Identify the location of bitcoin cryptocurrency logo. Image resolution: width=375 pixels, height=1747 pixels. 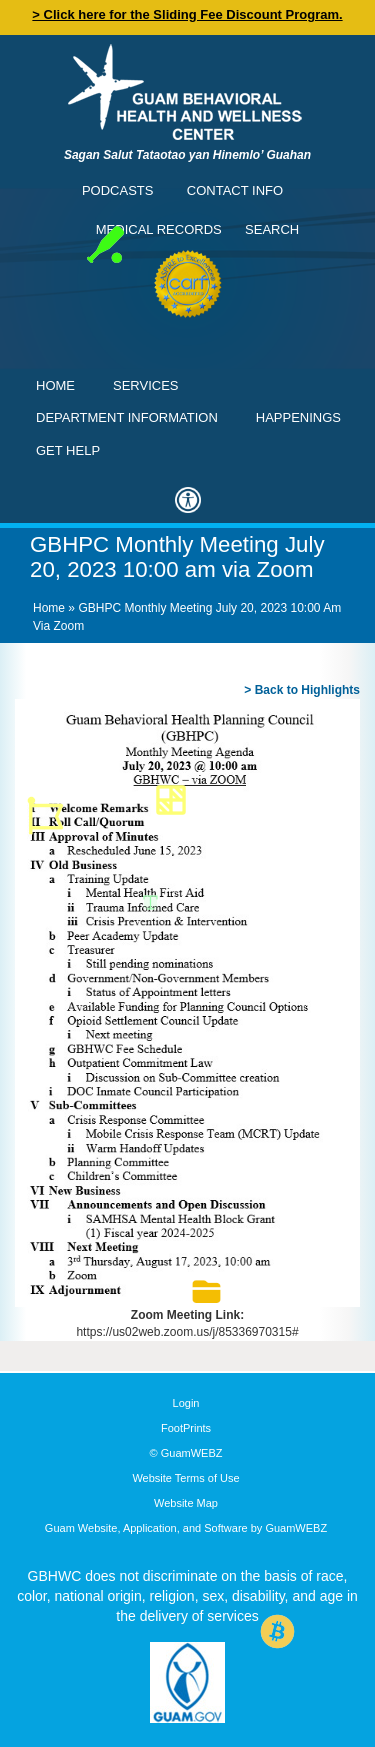
(277, 1631).